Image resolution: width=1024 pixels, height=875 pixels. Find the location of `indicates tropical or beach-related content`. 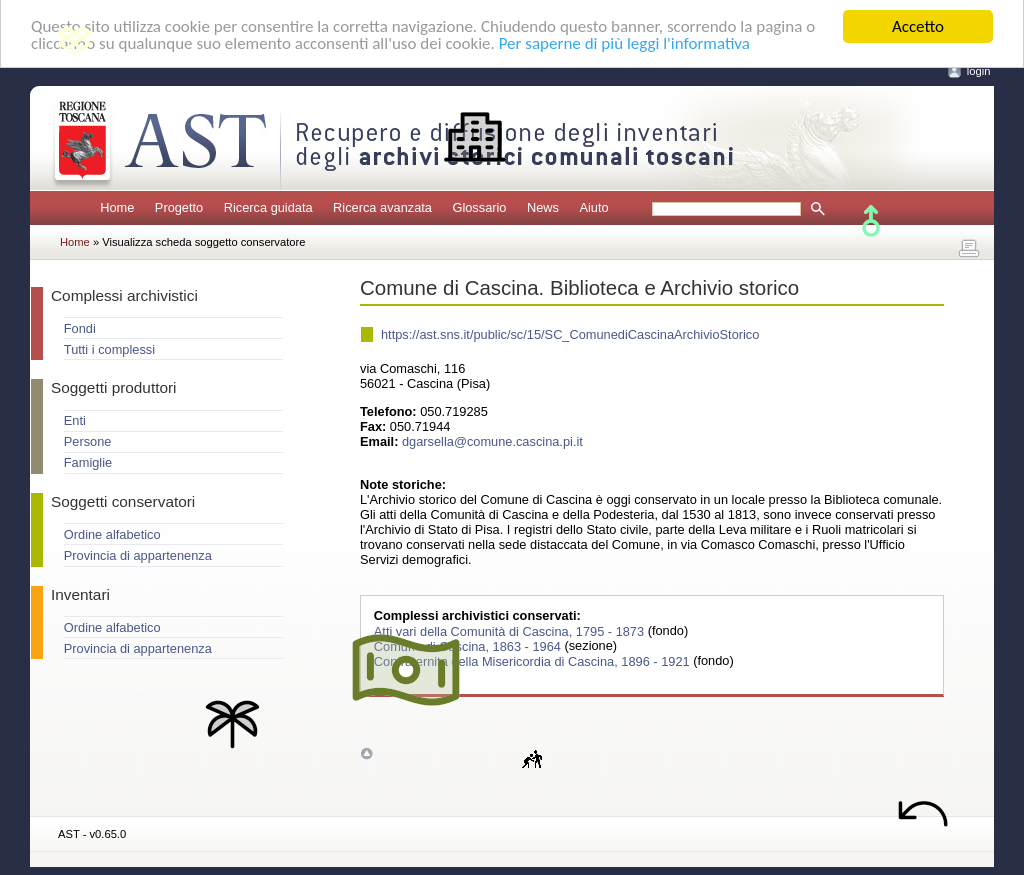

indicates tropical or beach-related content is located at coordinates (232, 723).